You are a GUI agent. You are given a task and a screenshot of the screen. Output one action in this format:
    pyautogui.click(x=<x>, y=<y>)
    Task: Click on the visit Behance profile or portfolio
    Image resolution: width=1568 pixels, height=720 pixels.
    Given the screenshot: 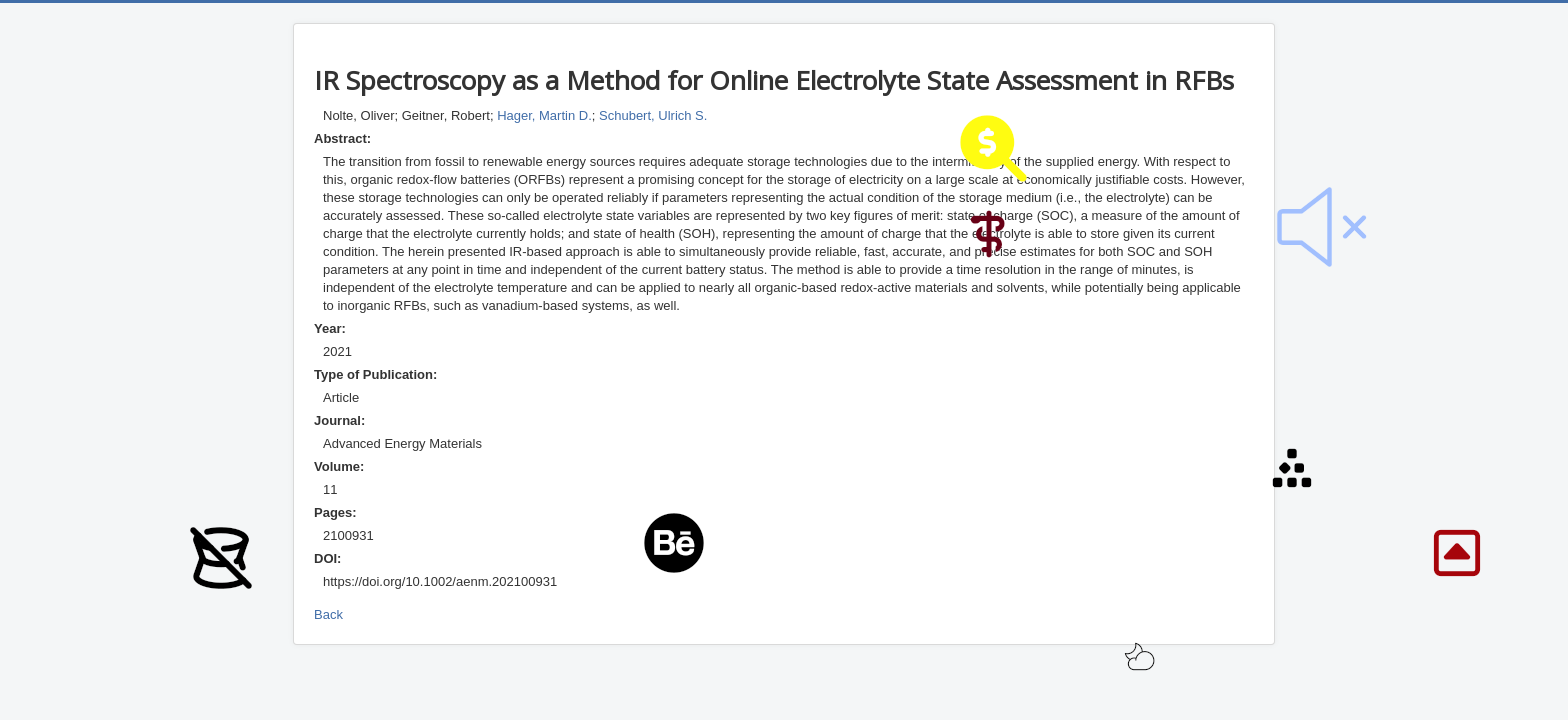 What is the action you would take?
    pyautogui.click(x=674, y=543)
    